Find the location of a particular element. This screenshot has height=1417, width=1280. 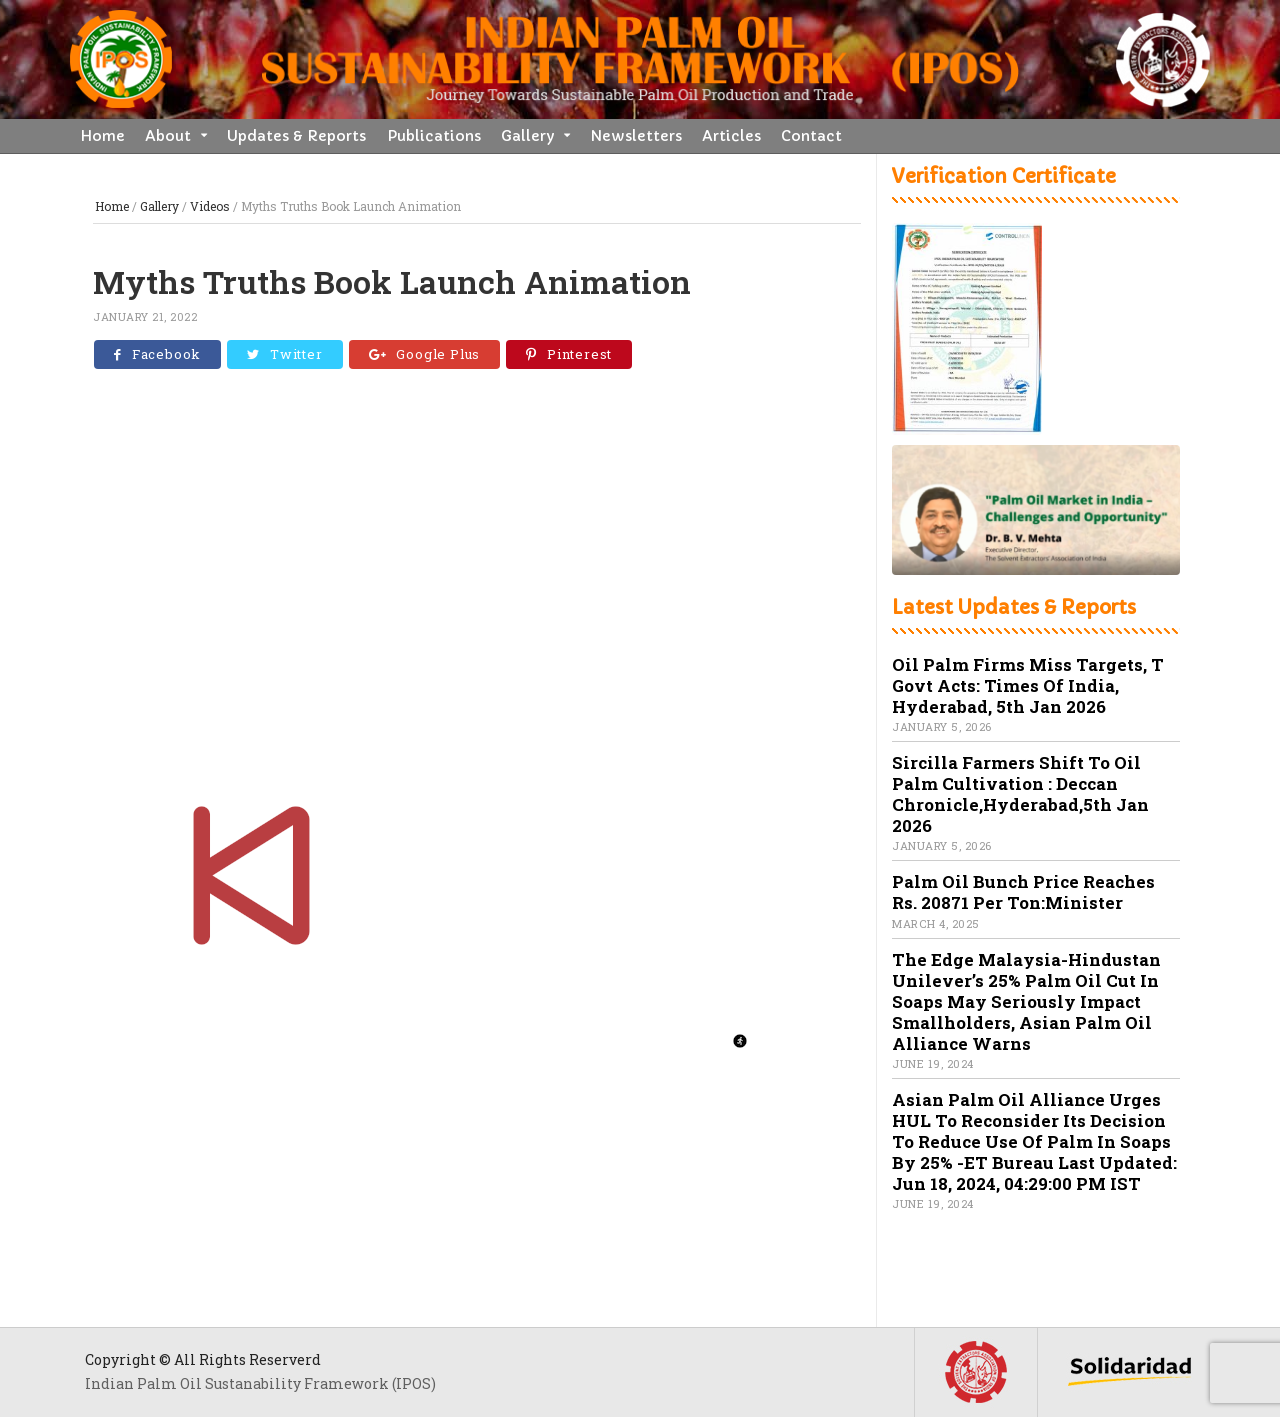

start running or jogging activity is located at coordinates (740, 1041).